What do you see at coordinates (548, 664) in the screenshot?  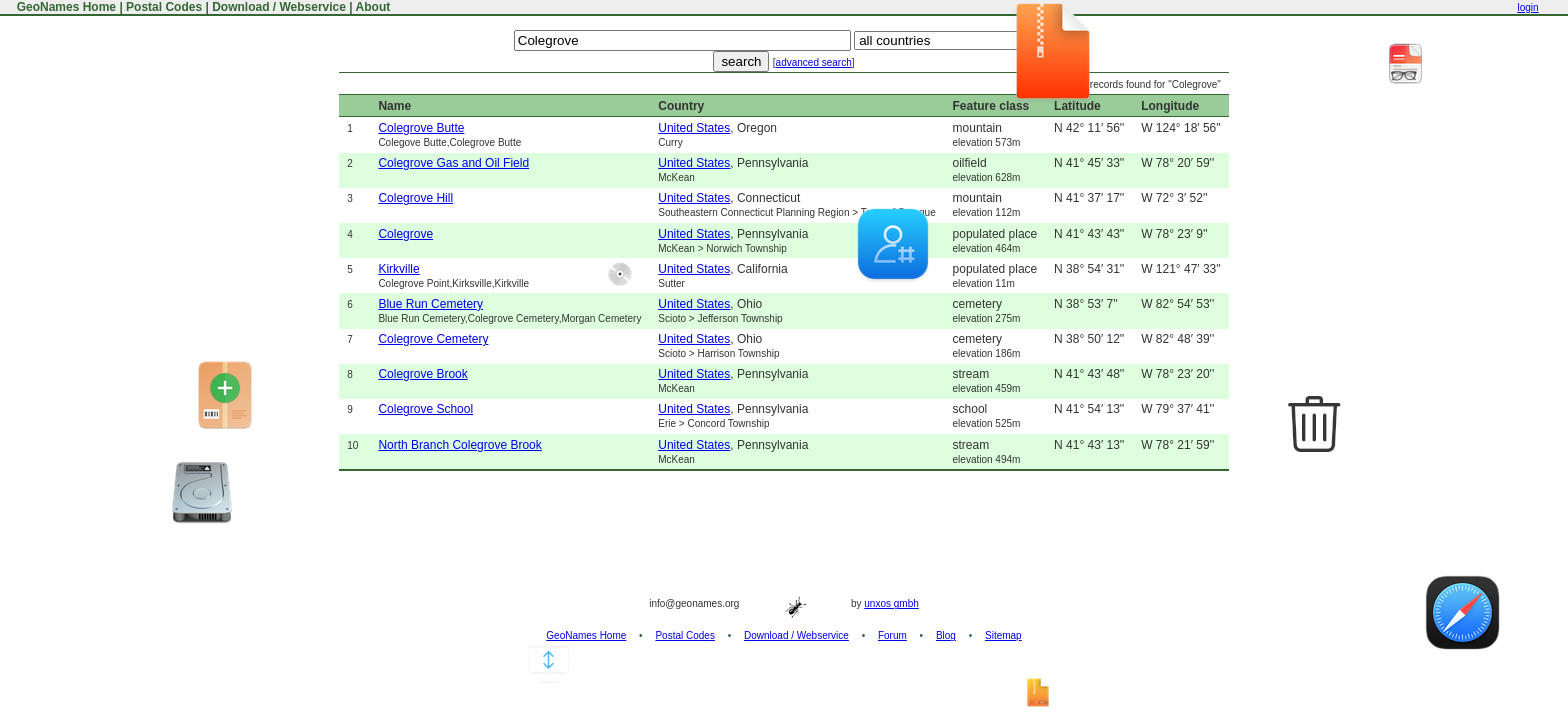 I see `rotate or flip display orientation` at bounding box center [548, 664].